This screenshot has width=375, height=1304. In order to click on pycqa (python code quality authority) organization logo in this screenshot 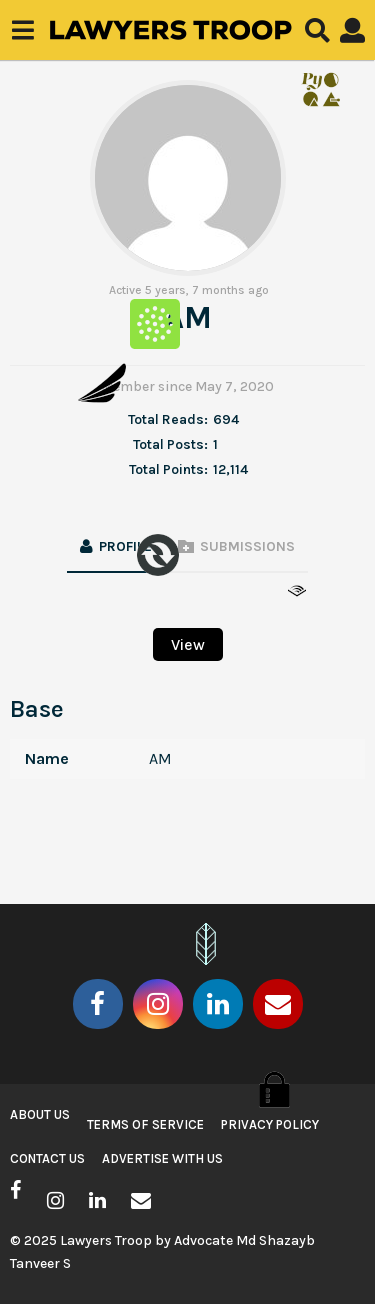, I will do `click(320, 89)`.